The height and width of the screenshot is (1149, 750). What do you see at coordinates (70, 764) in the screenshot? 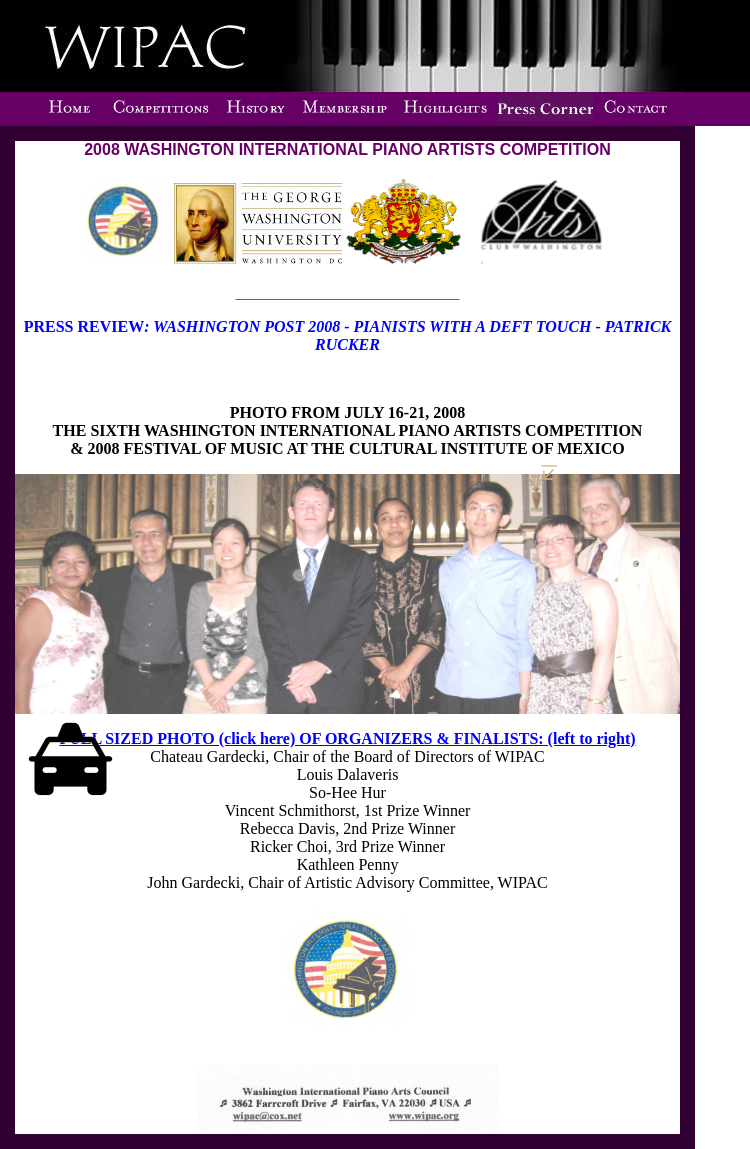
I see `request a taxi or ride service` at bounding box center [70, 764].